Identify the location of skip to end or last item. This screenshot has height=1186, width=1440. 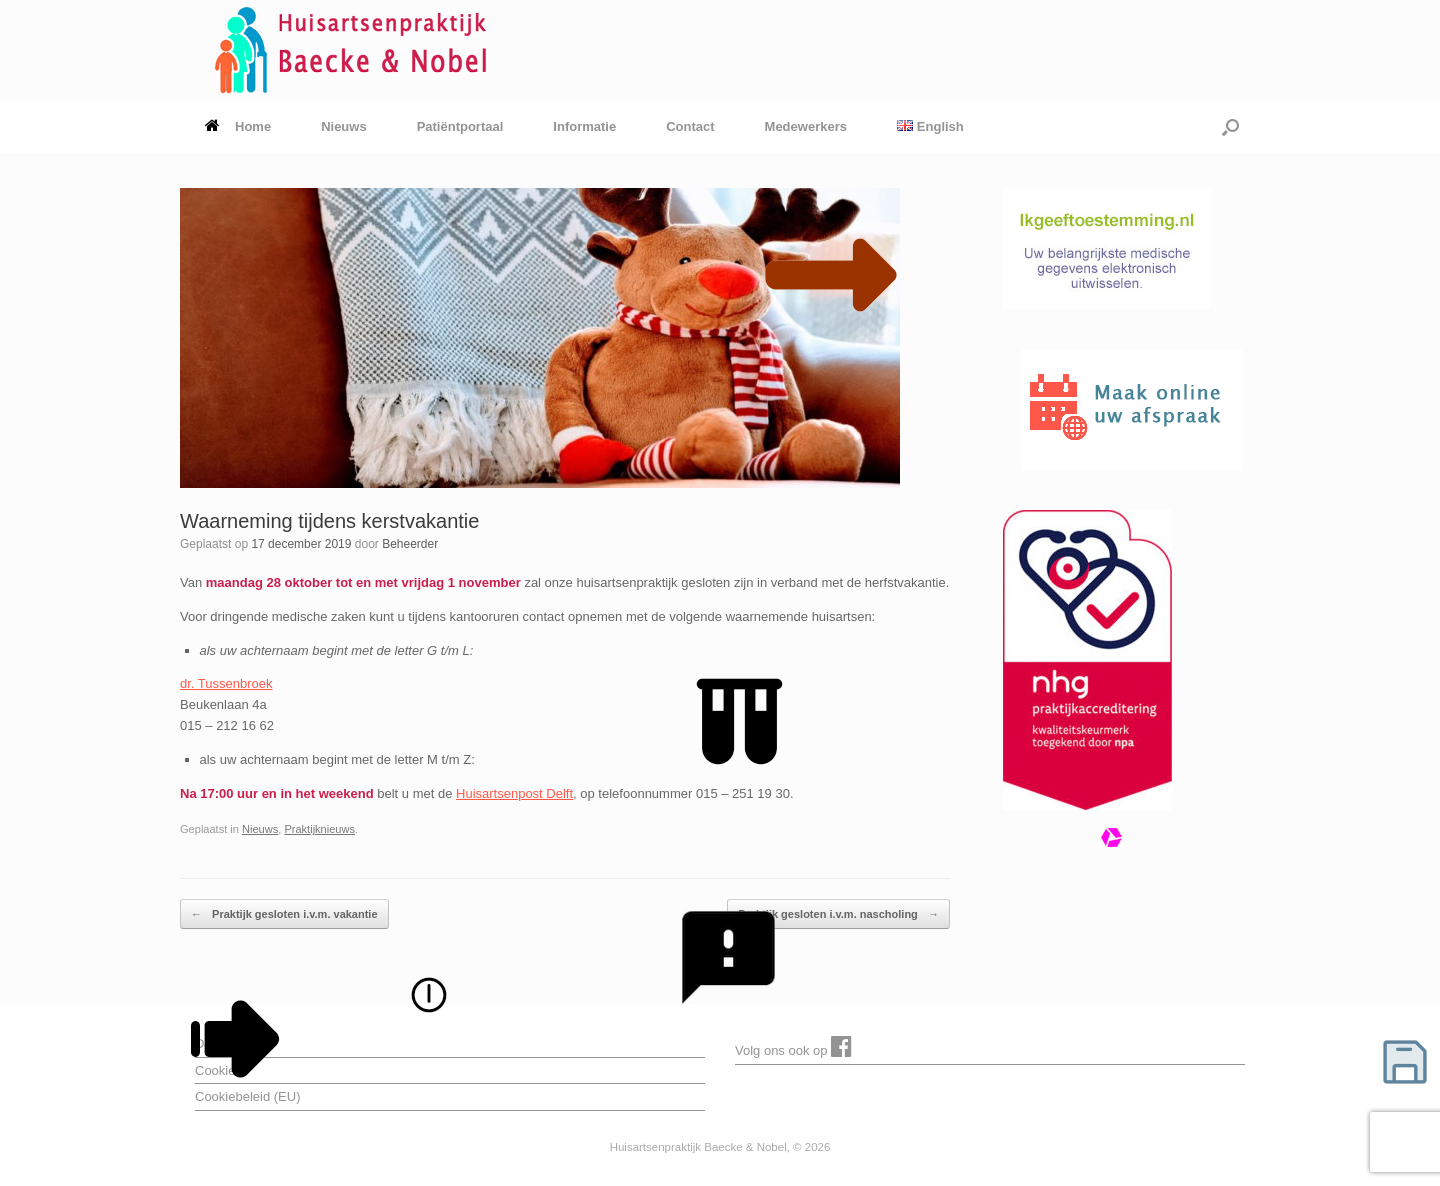
(236, 1039).